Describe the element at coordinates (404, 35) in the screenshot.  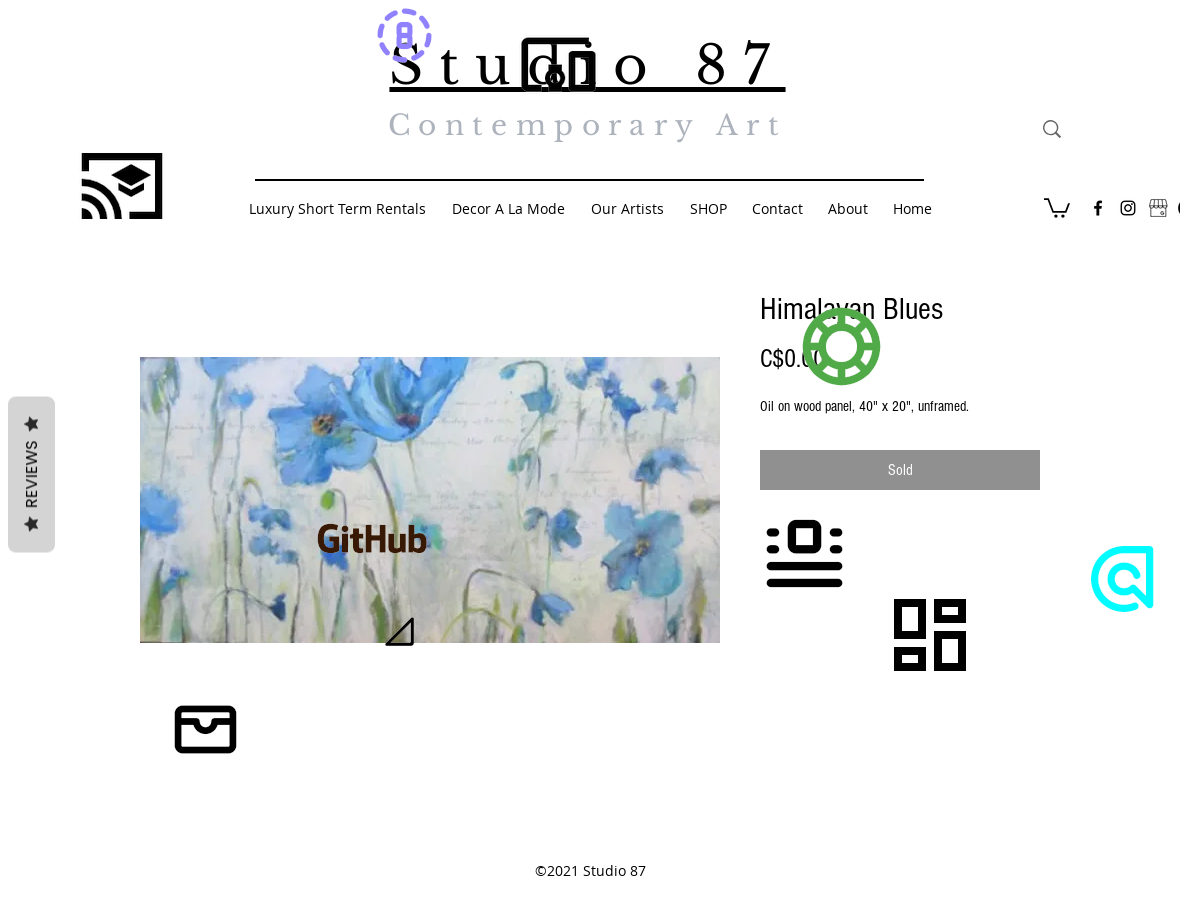
I see `step 8 in a multi-step process` at that location.